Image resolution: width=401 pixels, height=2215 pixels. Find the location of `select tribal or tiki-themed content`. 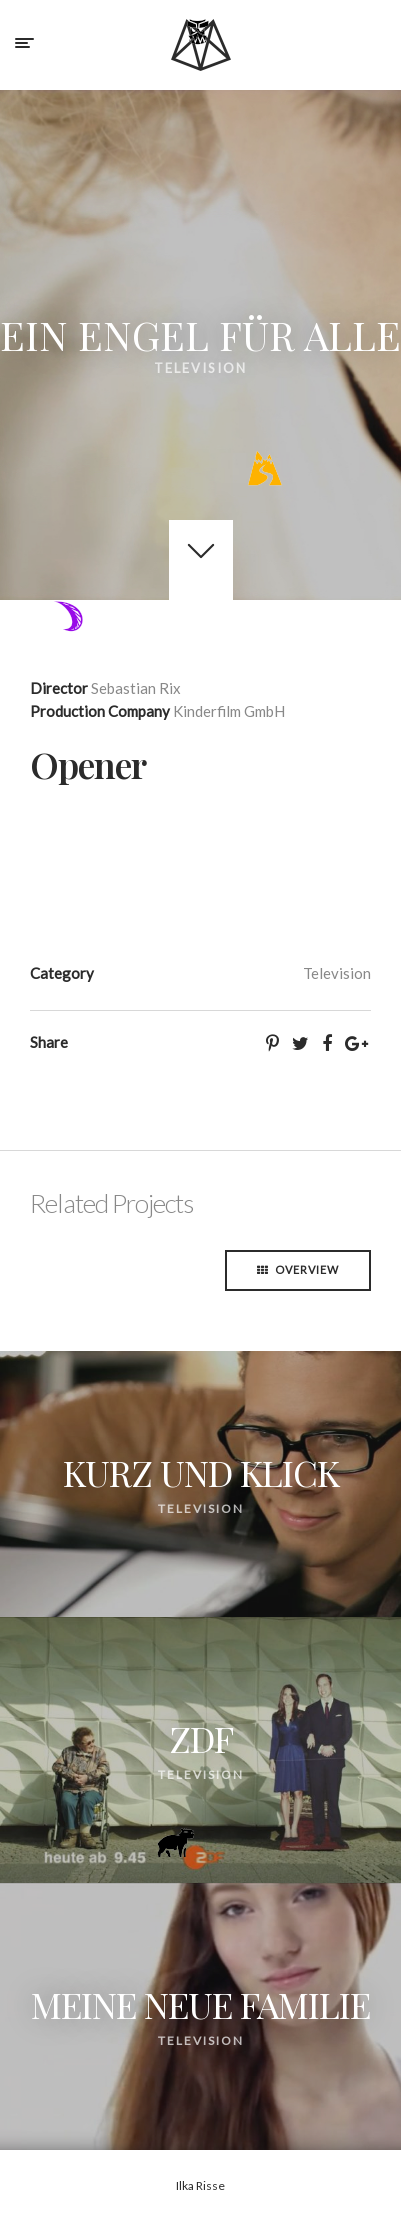

select tribal or tiki-themed content is located at coordinates (197, 31).